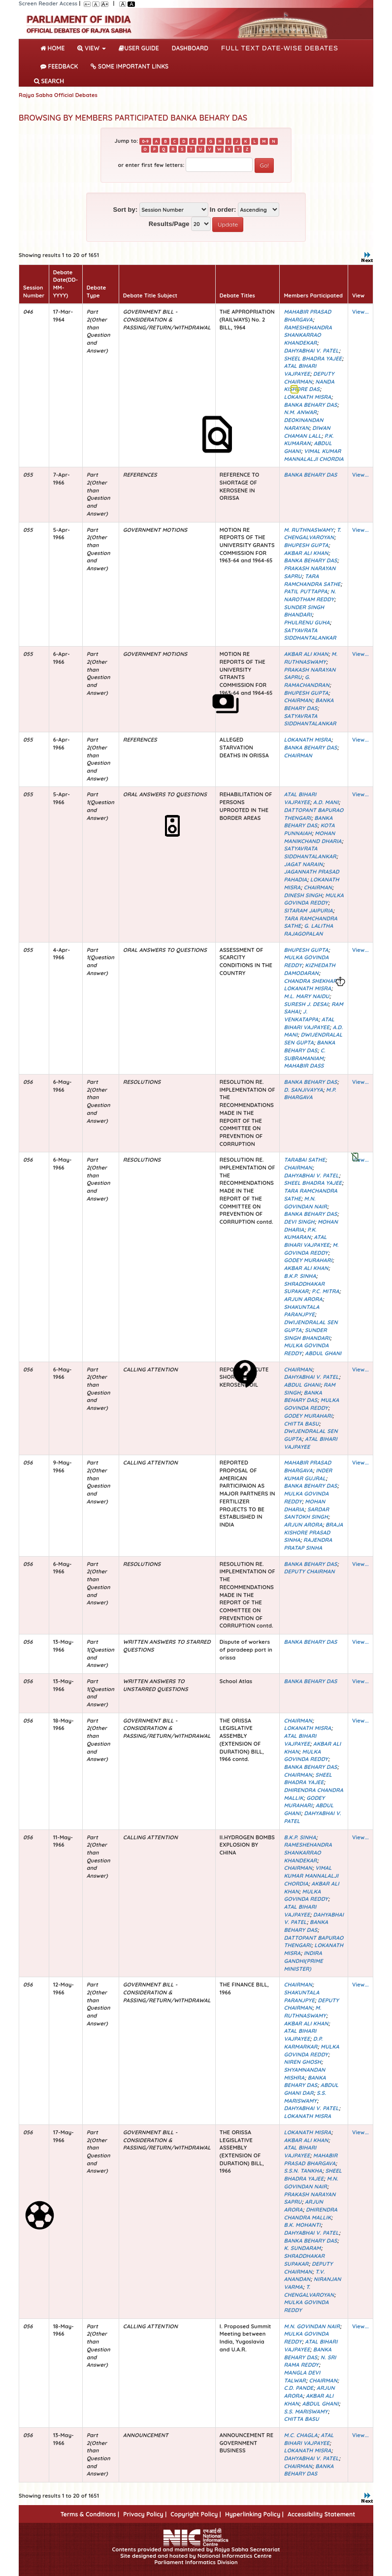 This screenshot has width=392, height=2576. I want to click on access your wallet or payment methods, so click(294, 389).